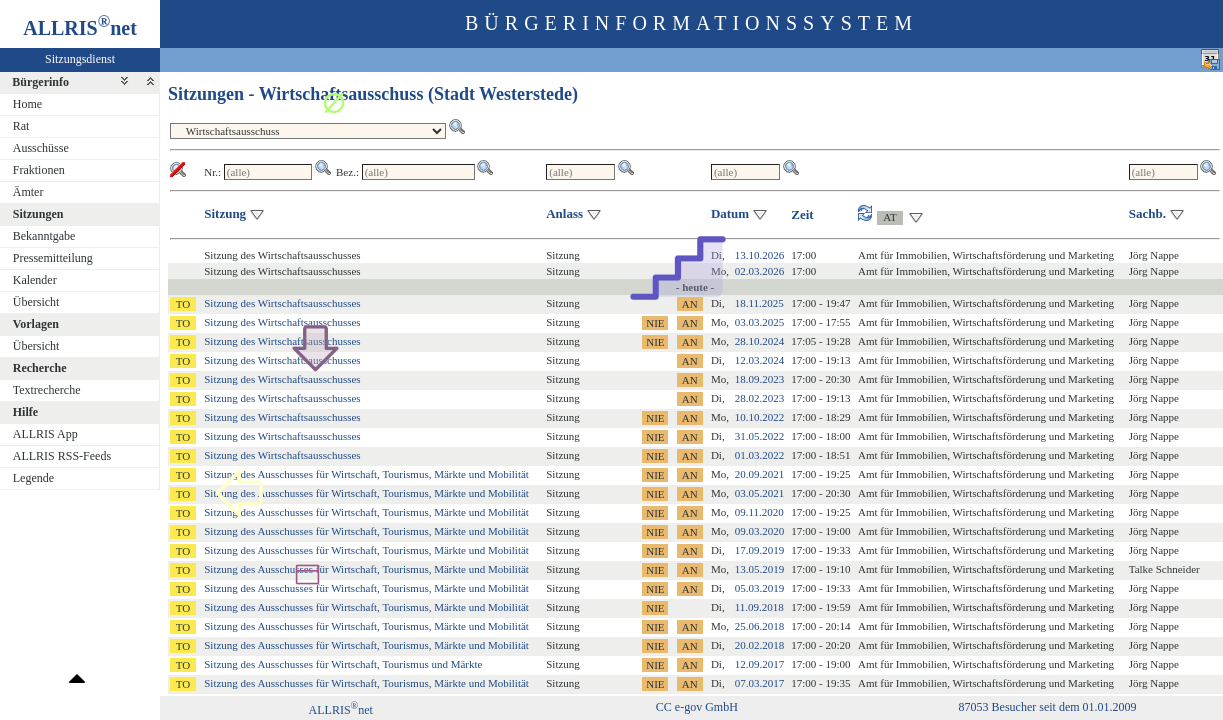 Image resolution: width=1223 pixels, height=720 pixels. What do you see at coordinates (334, 103) in the screenshot?
I see `indicates an empty or null value` at bounding box center [334, 103].